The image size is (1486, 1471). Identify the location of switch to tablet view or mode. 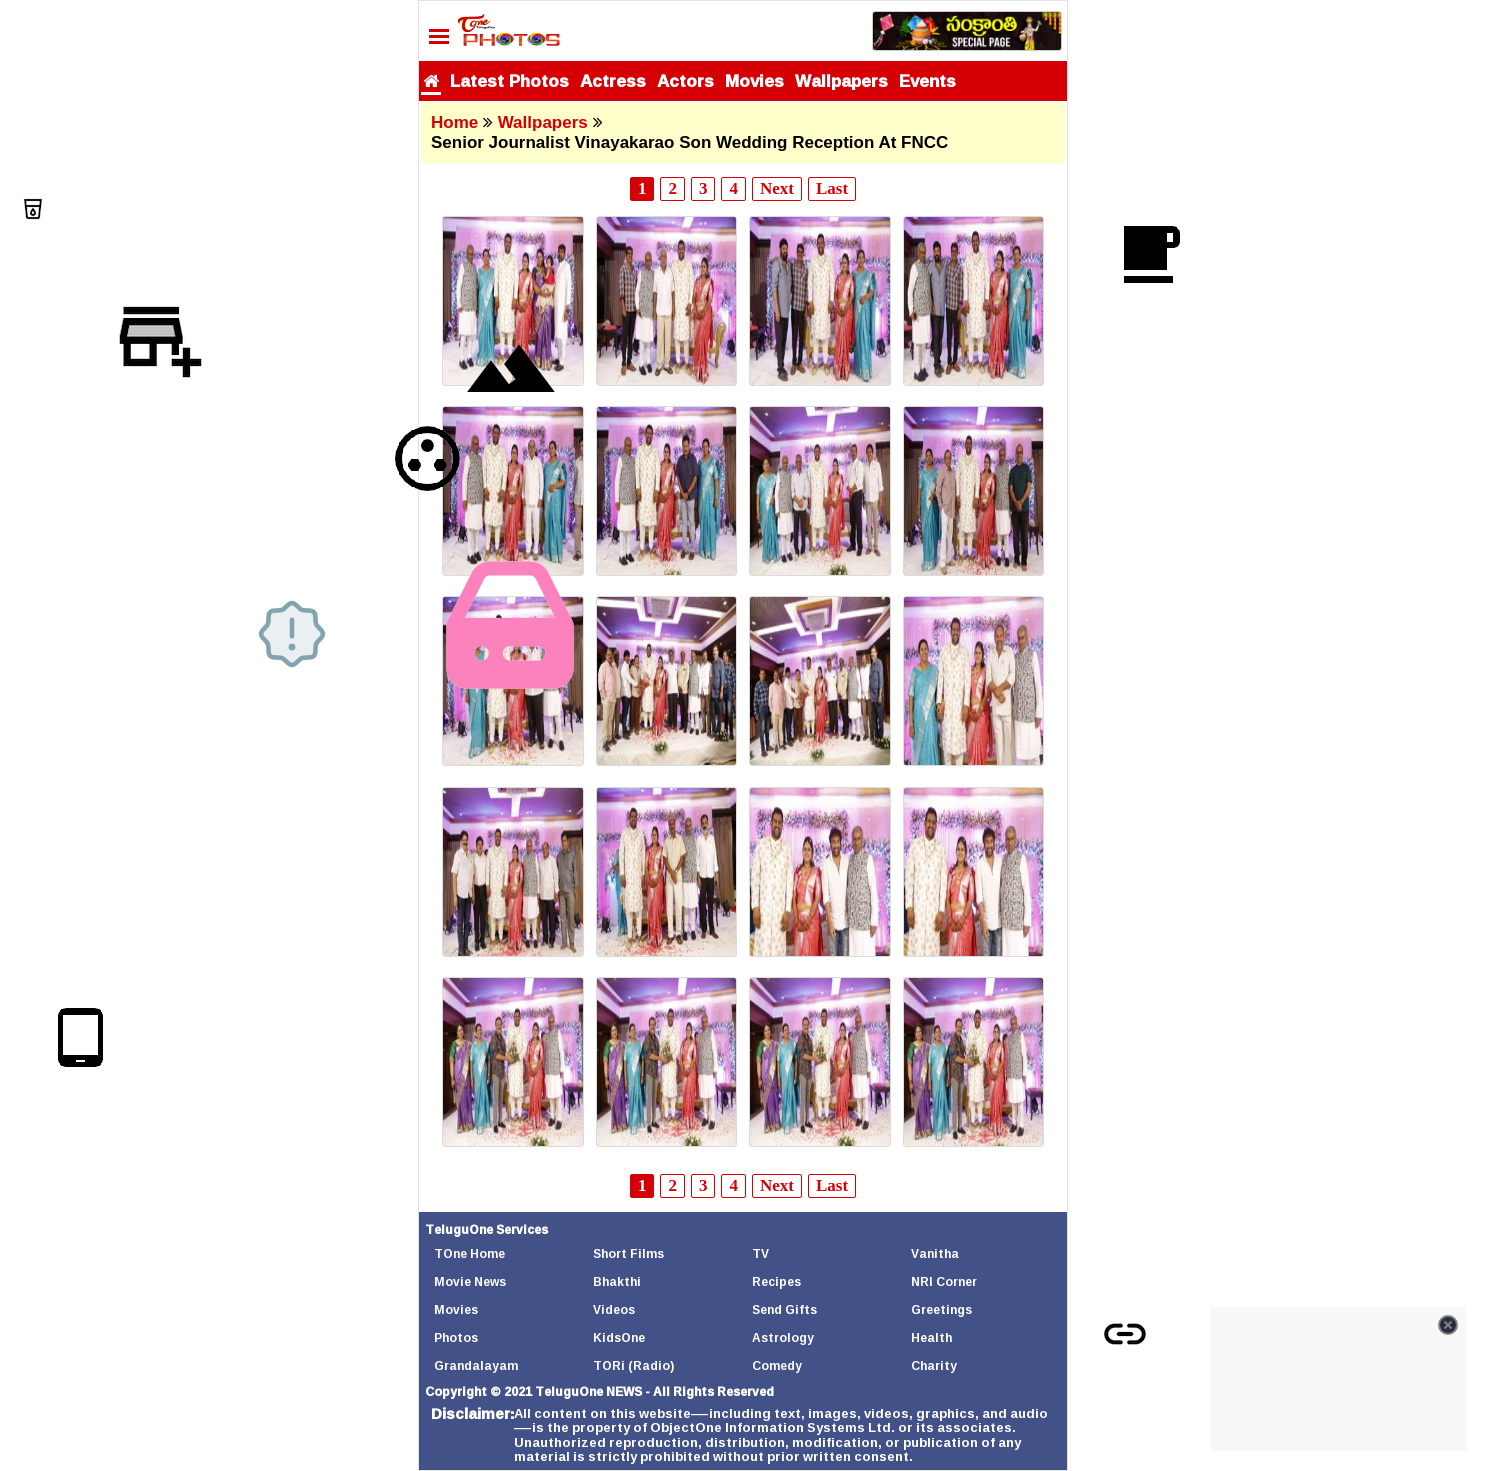
(80, 1037).